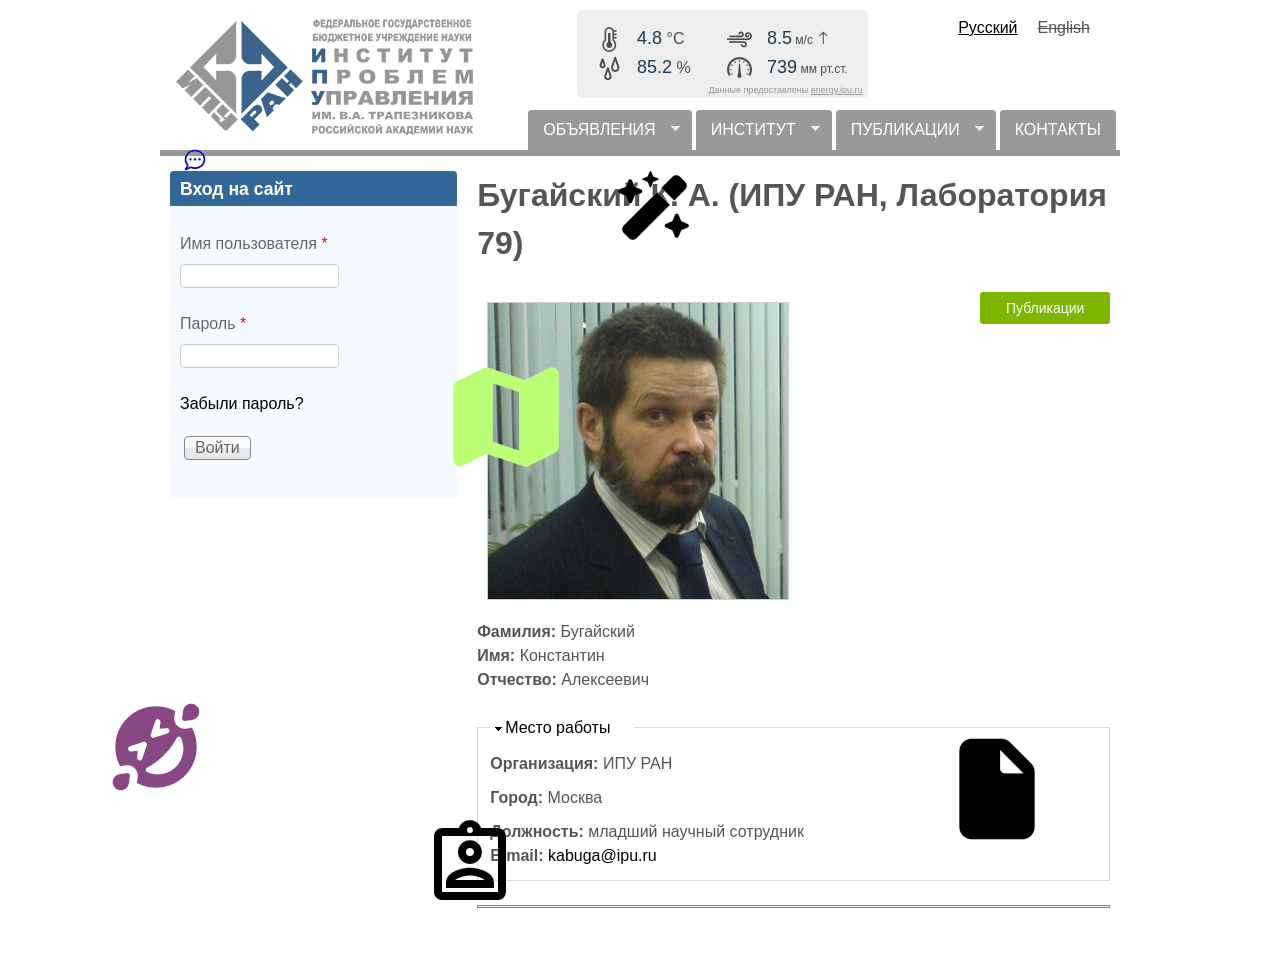 This screenshot has height=968, width=1280. What do you see at coordinates (506, 417) in the screenshot?
I see `view map` at bounding box center [506, 417].